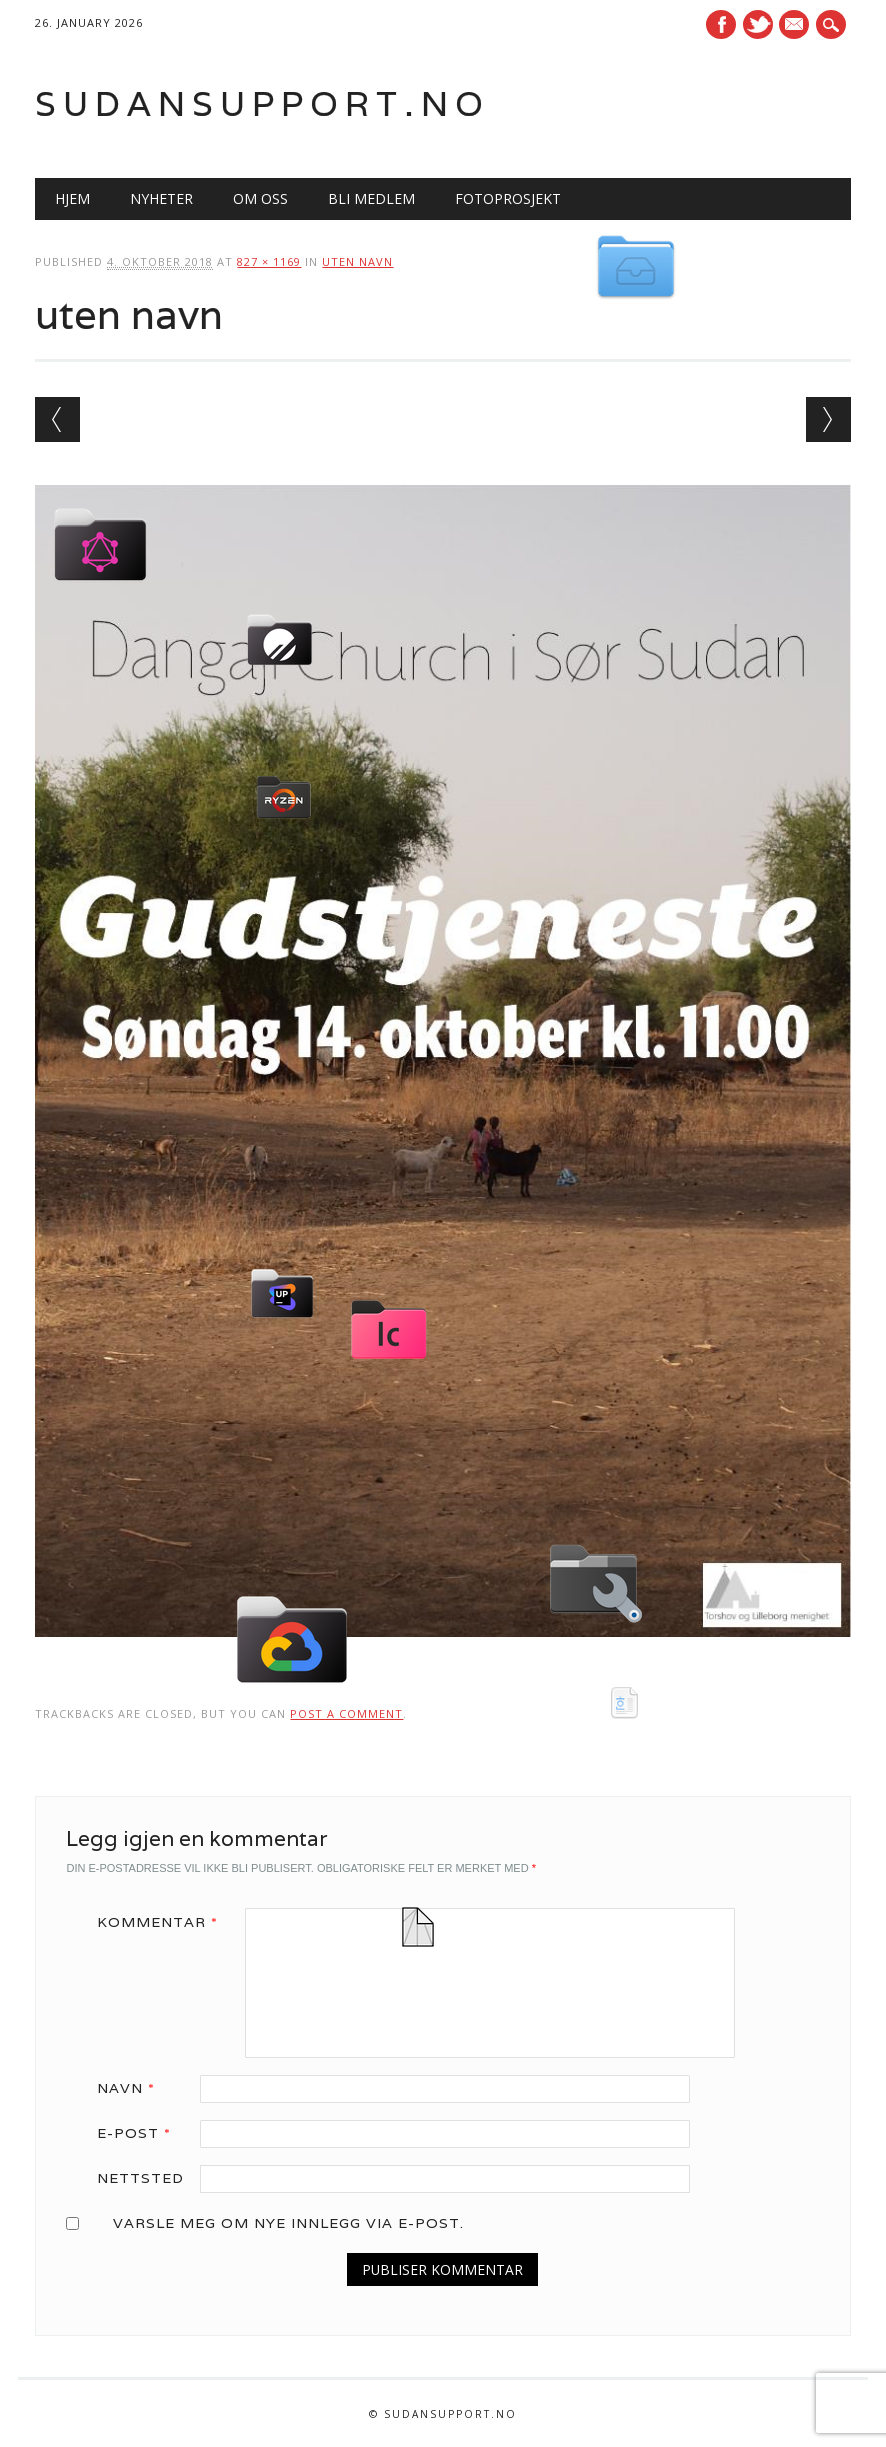 This screenshot has width=886, height=2447. What do you see at coordinates (636, 266) in the screenshot?
I see `open office documents folder` at bounding box center [636, 266].